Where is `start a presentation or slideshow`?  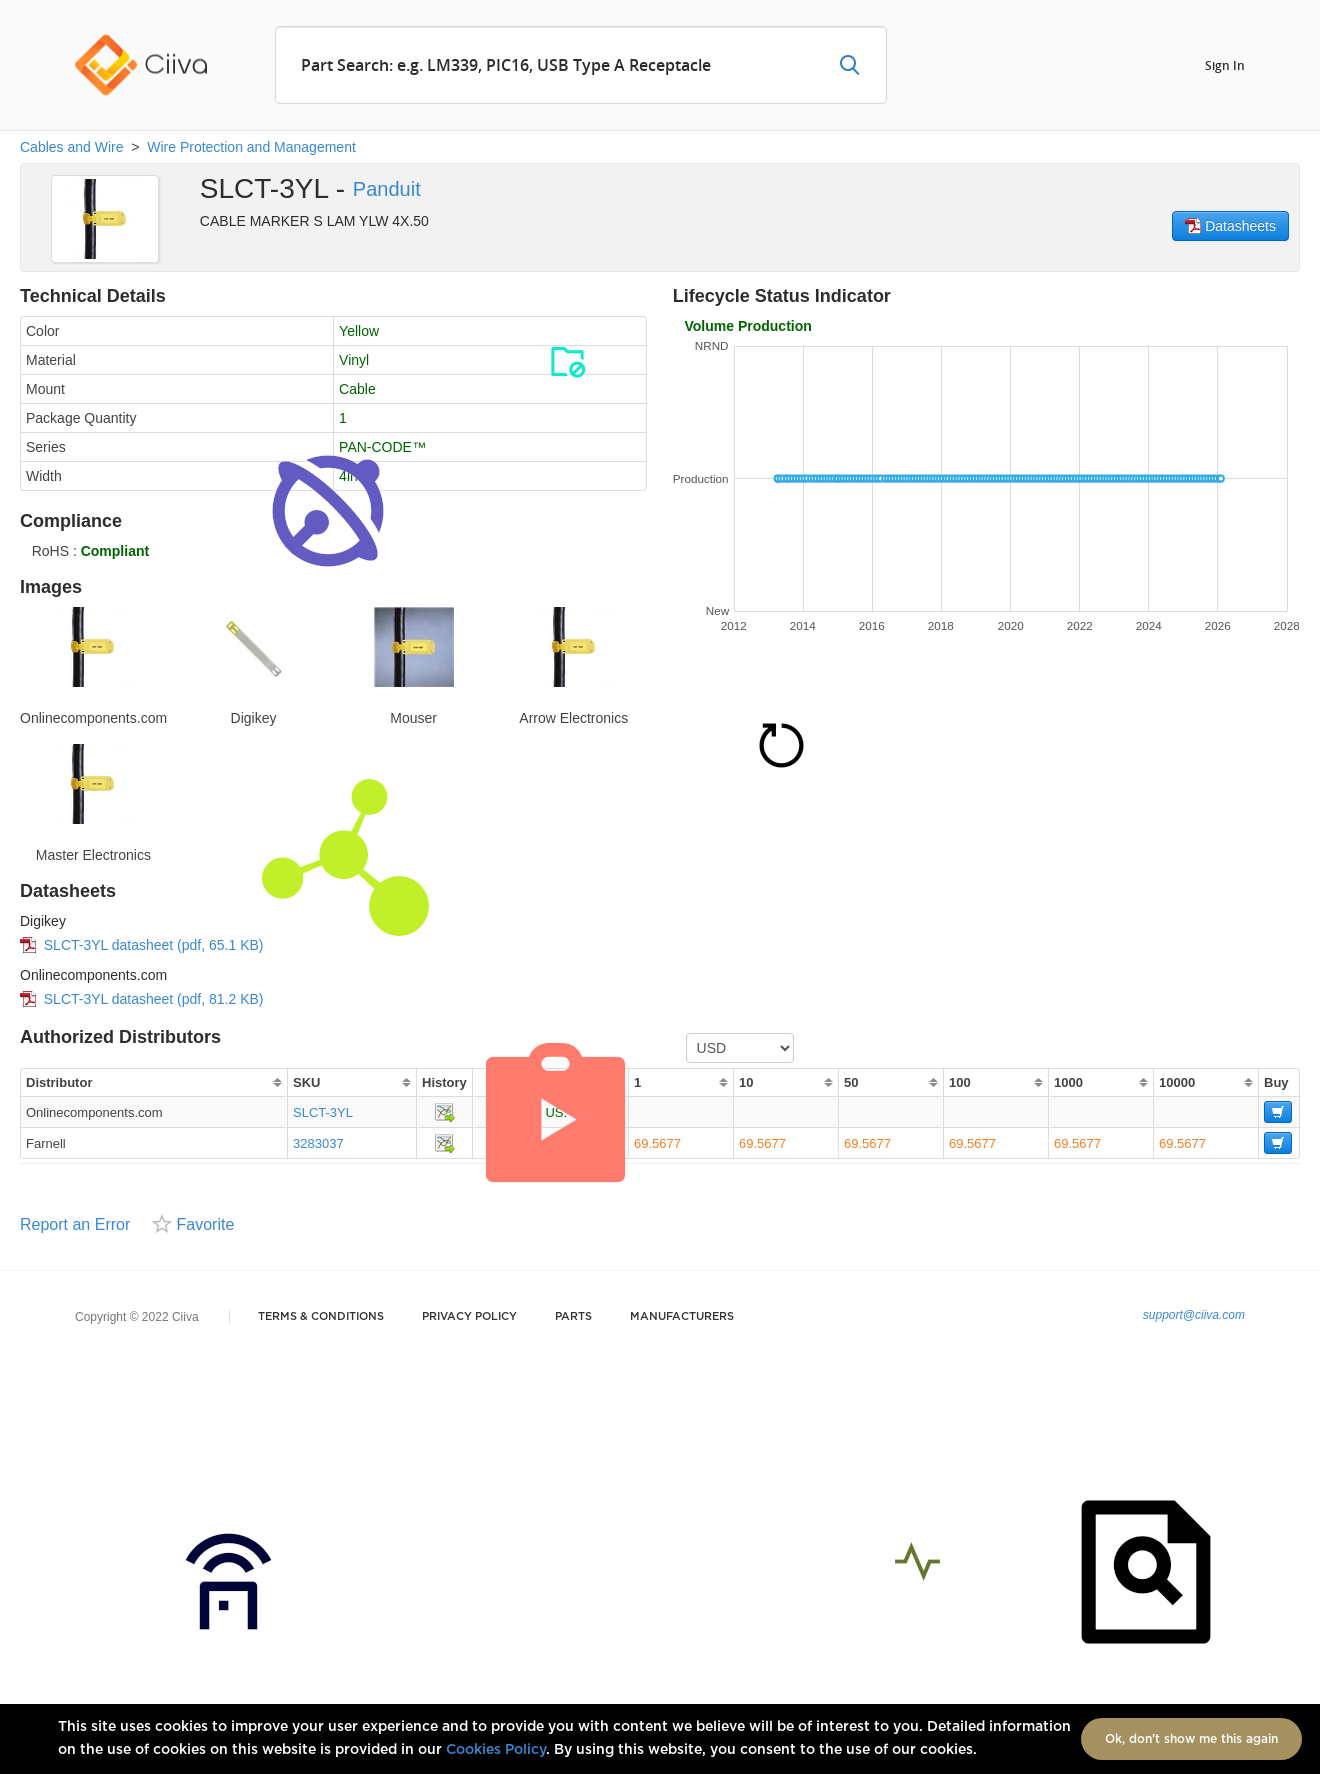
start a presentation or slideshow is located at coordinates (555, 1119).